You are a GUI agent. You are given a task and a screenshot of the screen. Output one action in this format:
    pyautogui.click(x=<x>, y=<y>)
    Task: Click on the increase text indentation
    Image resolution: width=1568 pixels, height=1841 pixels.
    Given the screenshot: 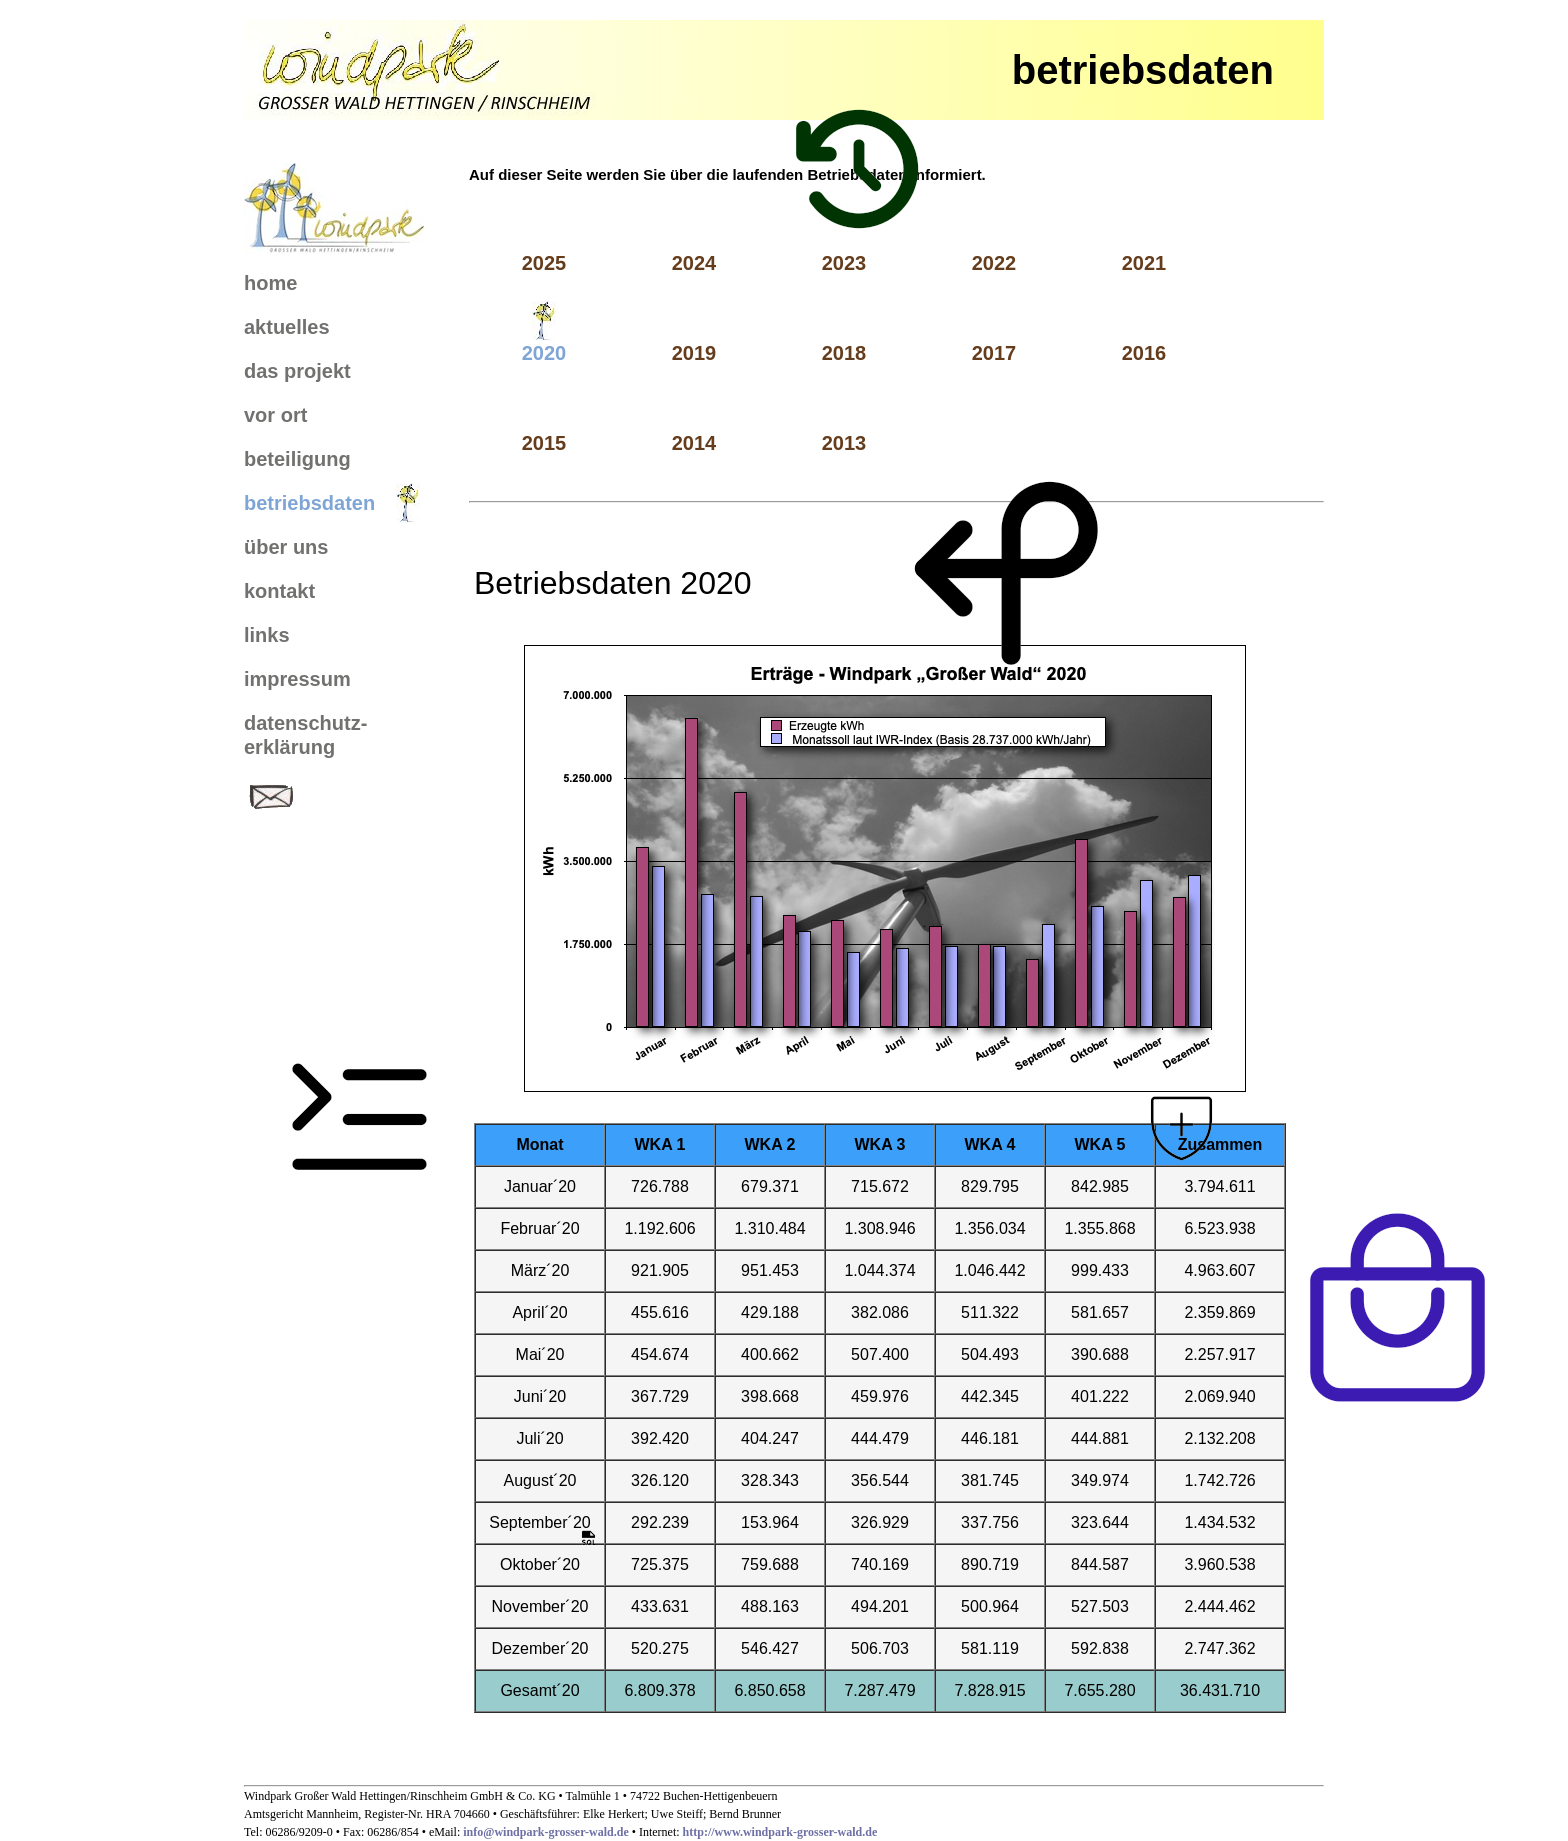 What is the action you would take?
    pyautogui.click(x=359, y=1119)
    